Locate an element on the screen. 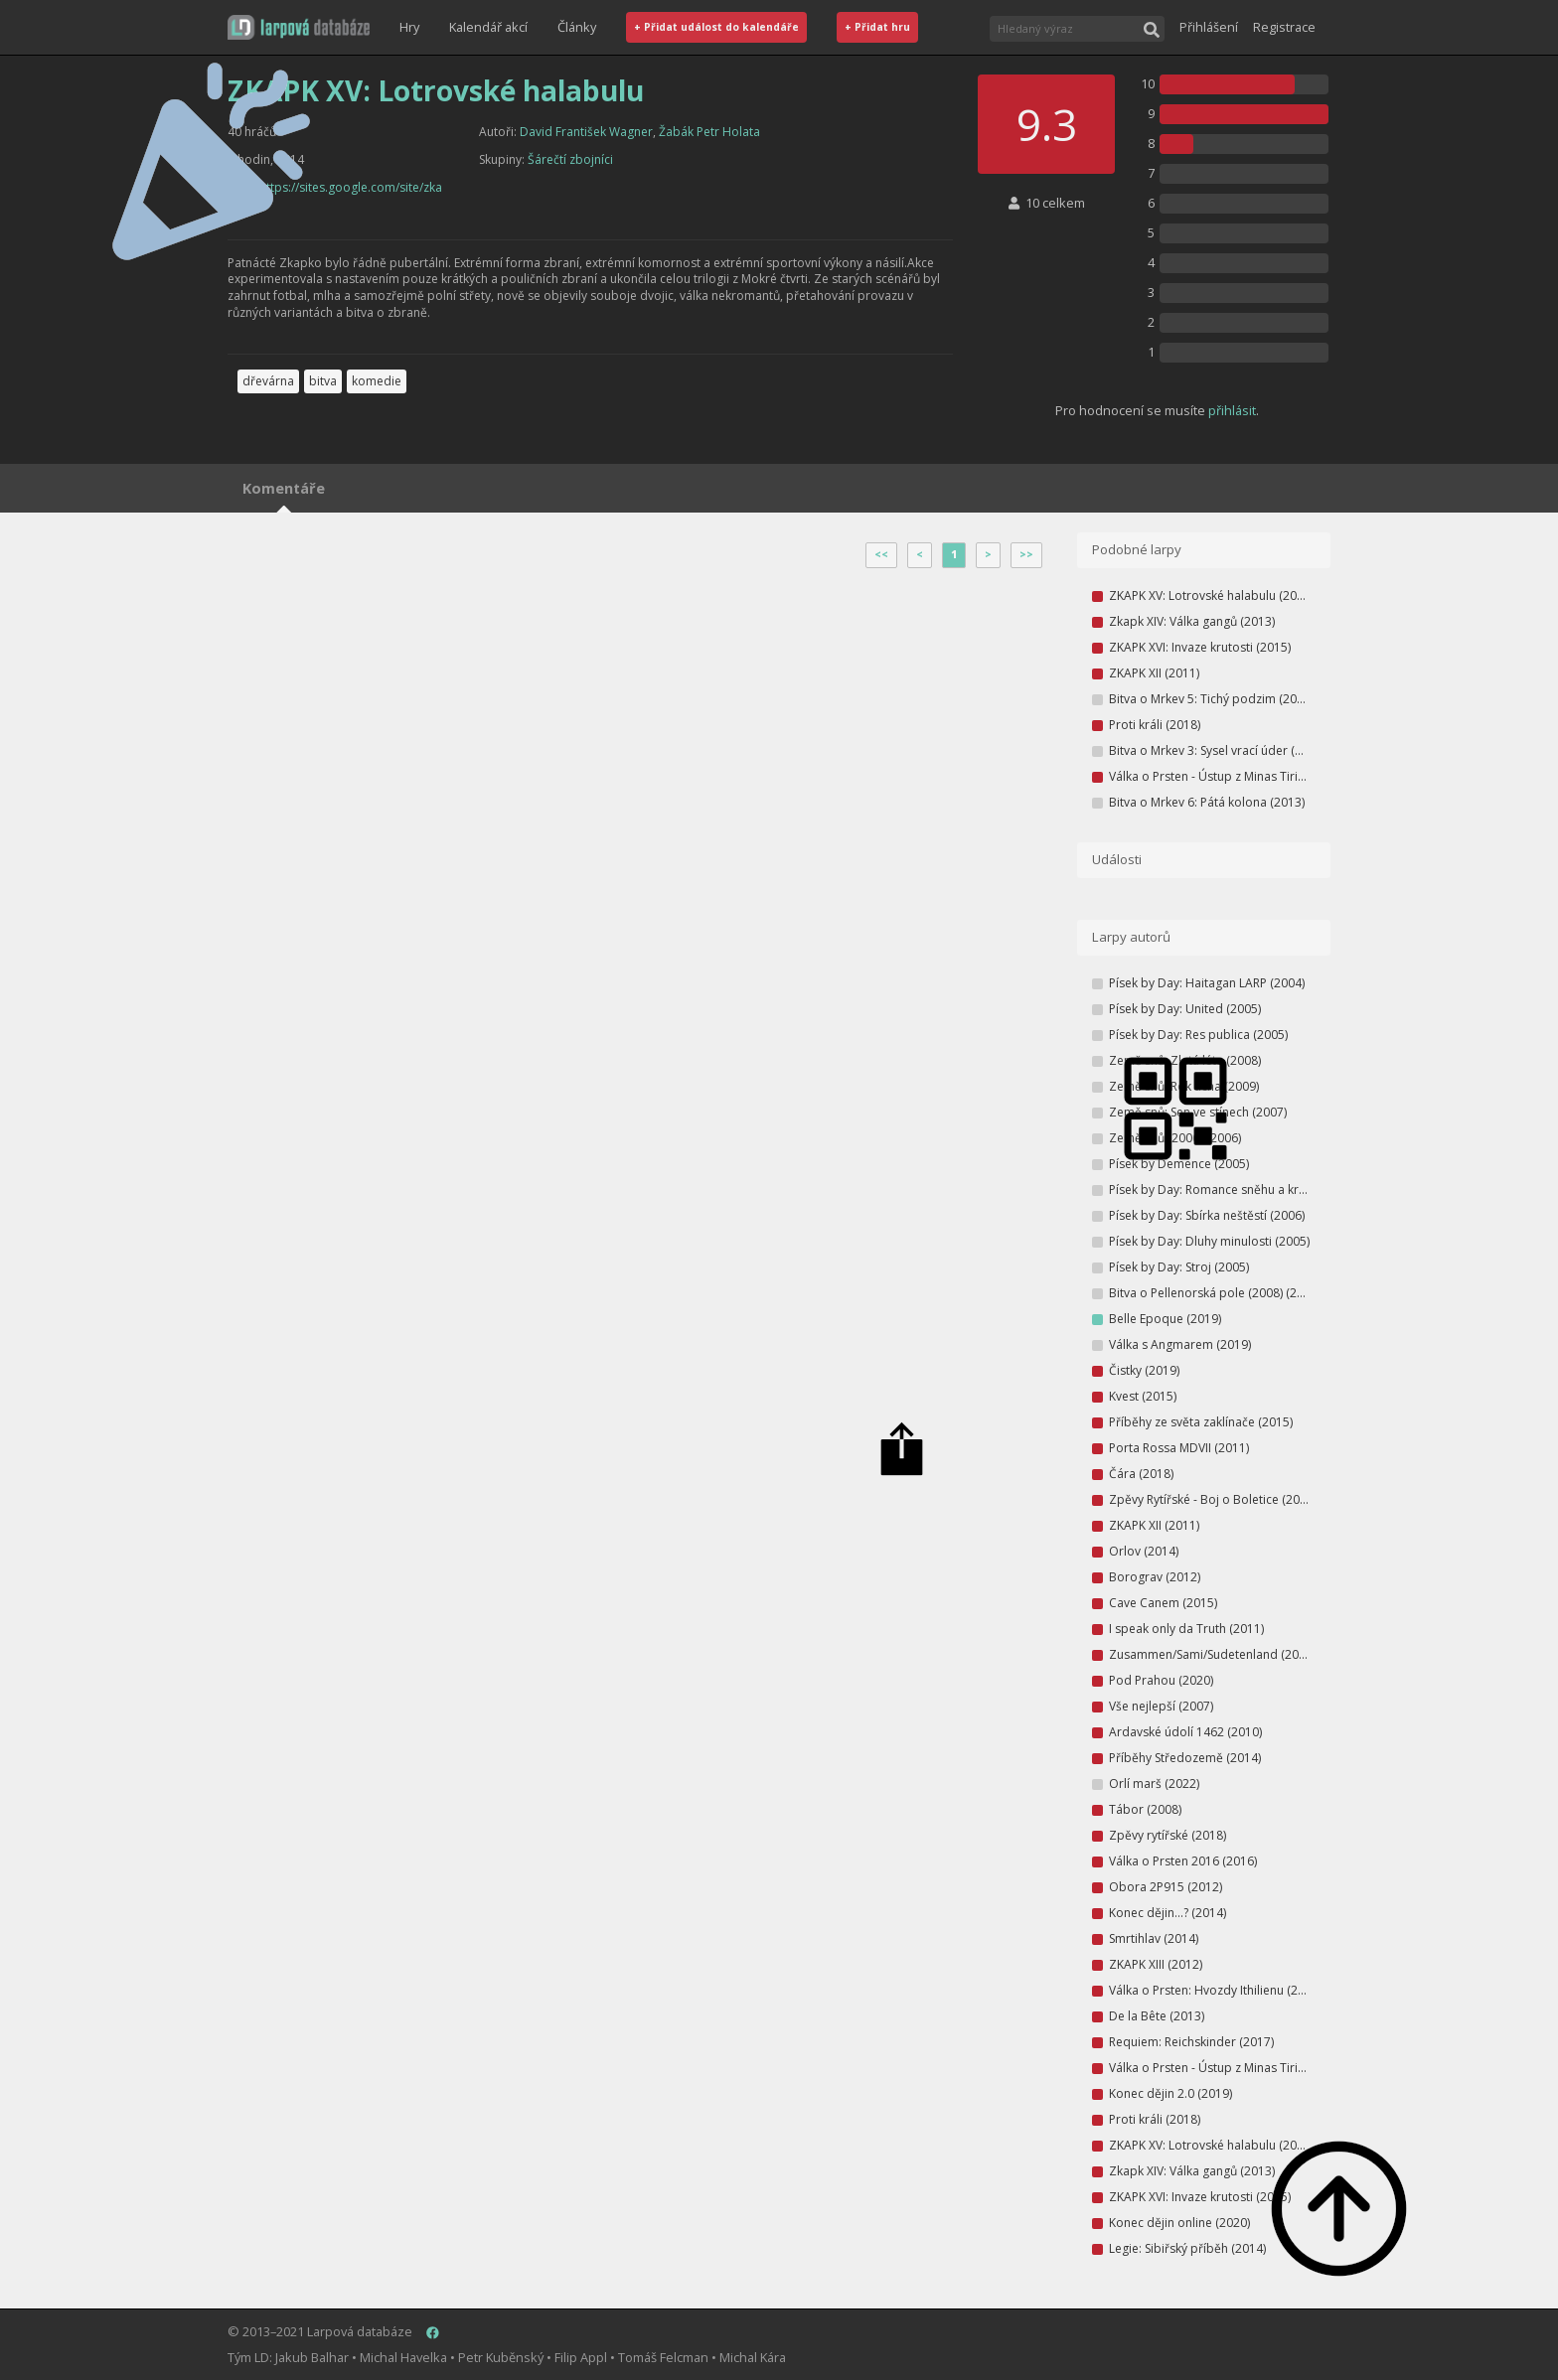 This screenshot has height=2380, width=1558. scroll to top of page is located at coordinates (1338, 2208).